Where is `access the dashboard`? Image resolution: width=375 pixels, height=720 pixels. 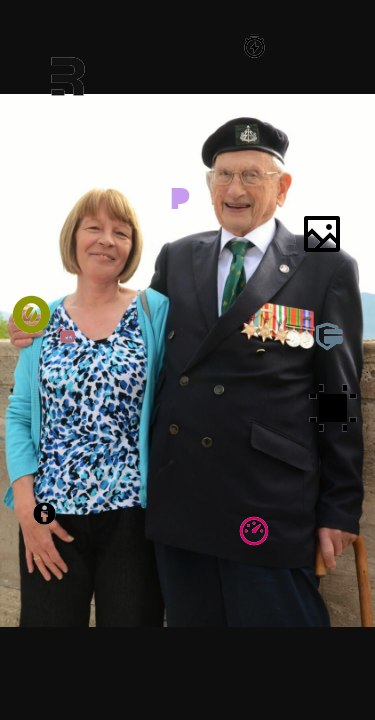
access the dashboard is located at coordinates (254, 531).